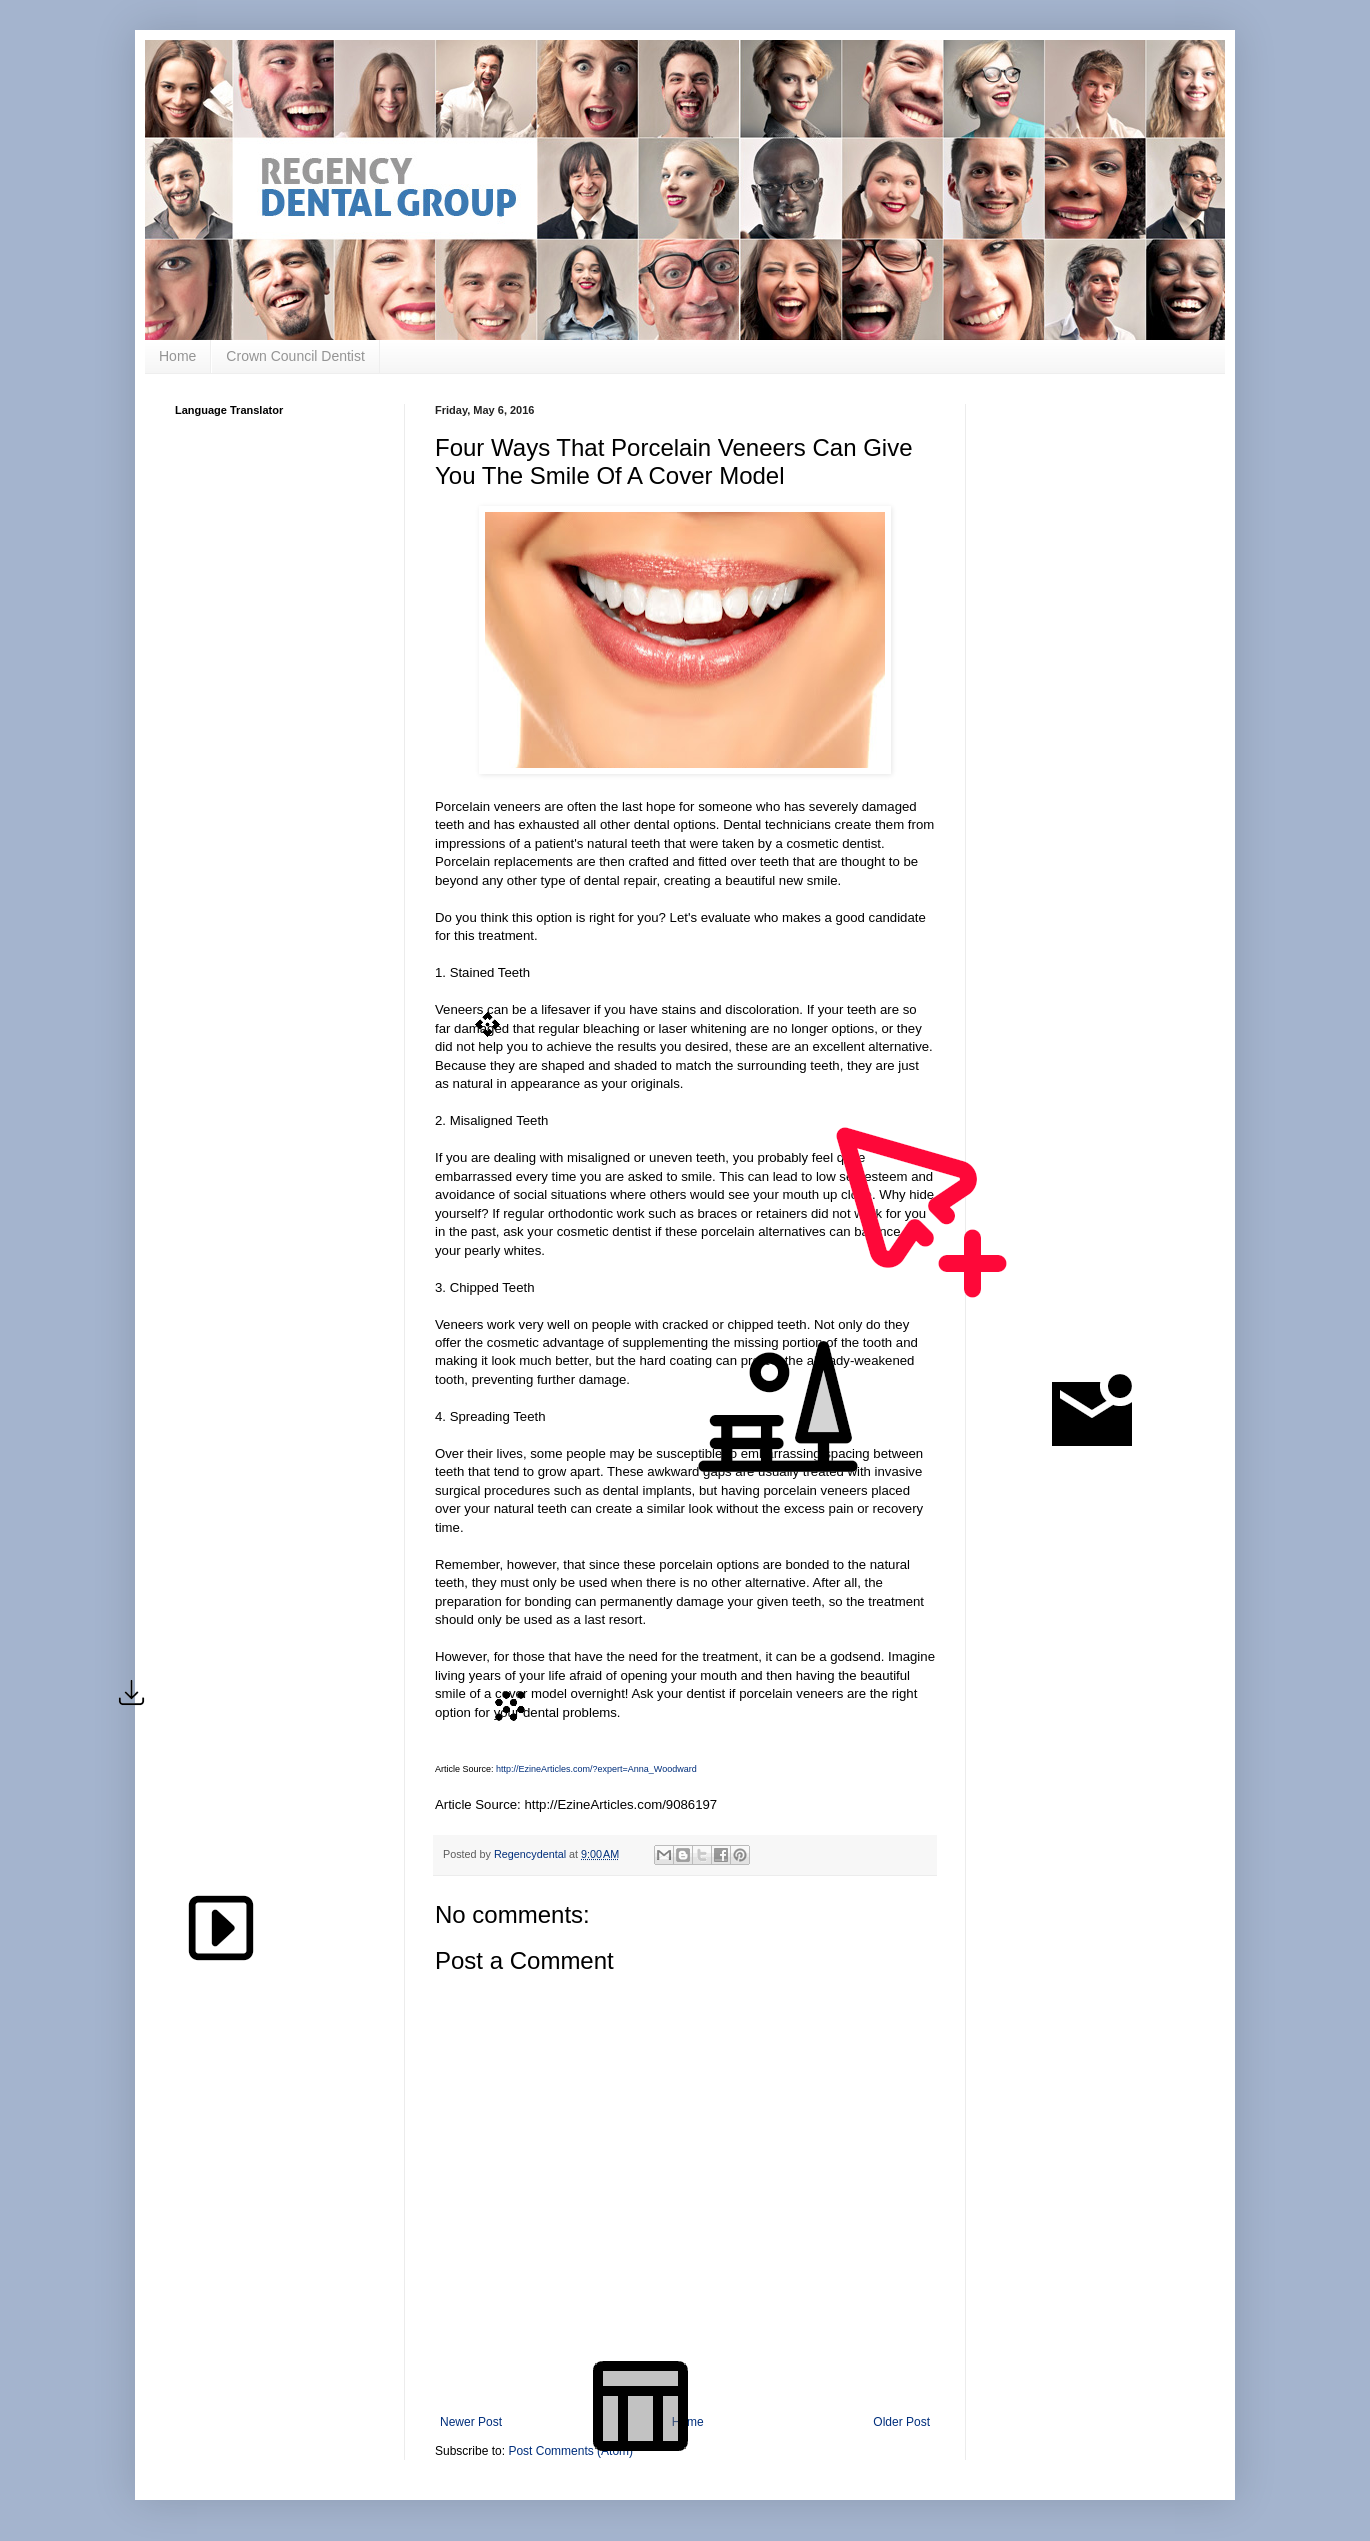 Image resolution: width=1370 pixels, height=2541 pixels. I want to click on play media or start video, so click(221, 1928).